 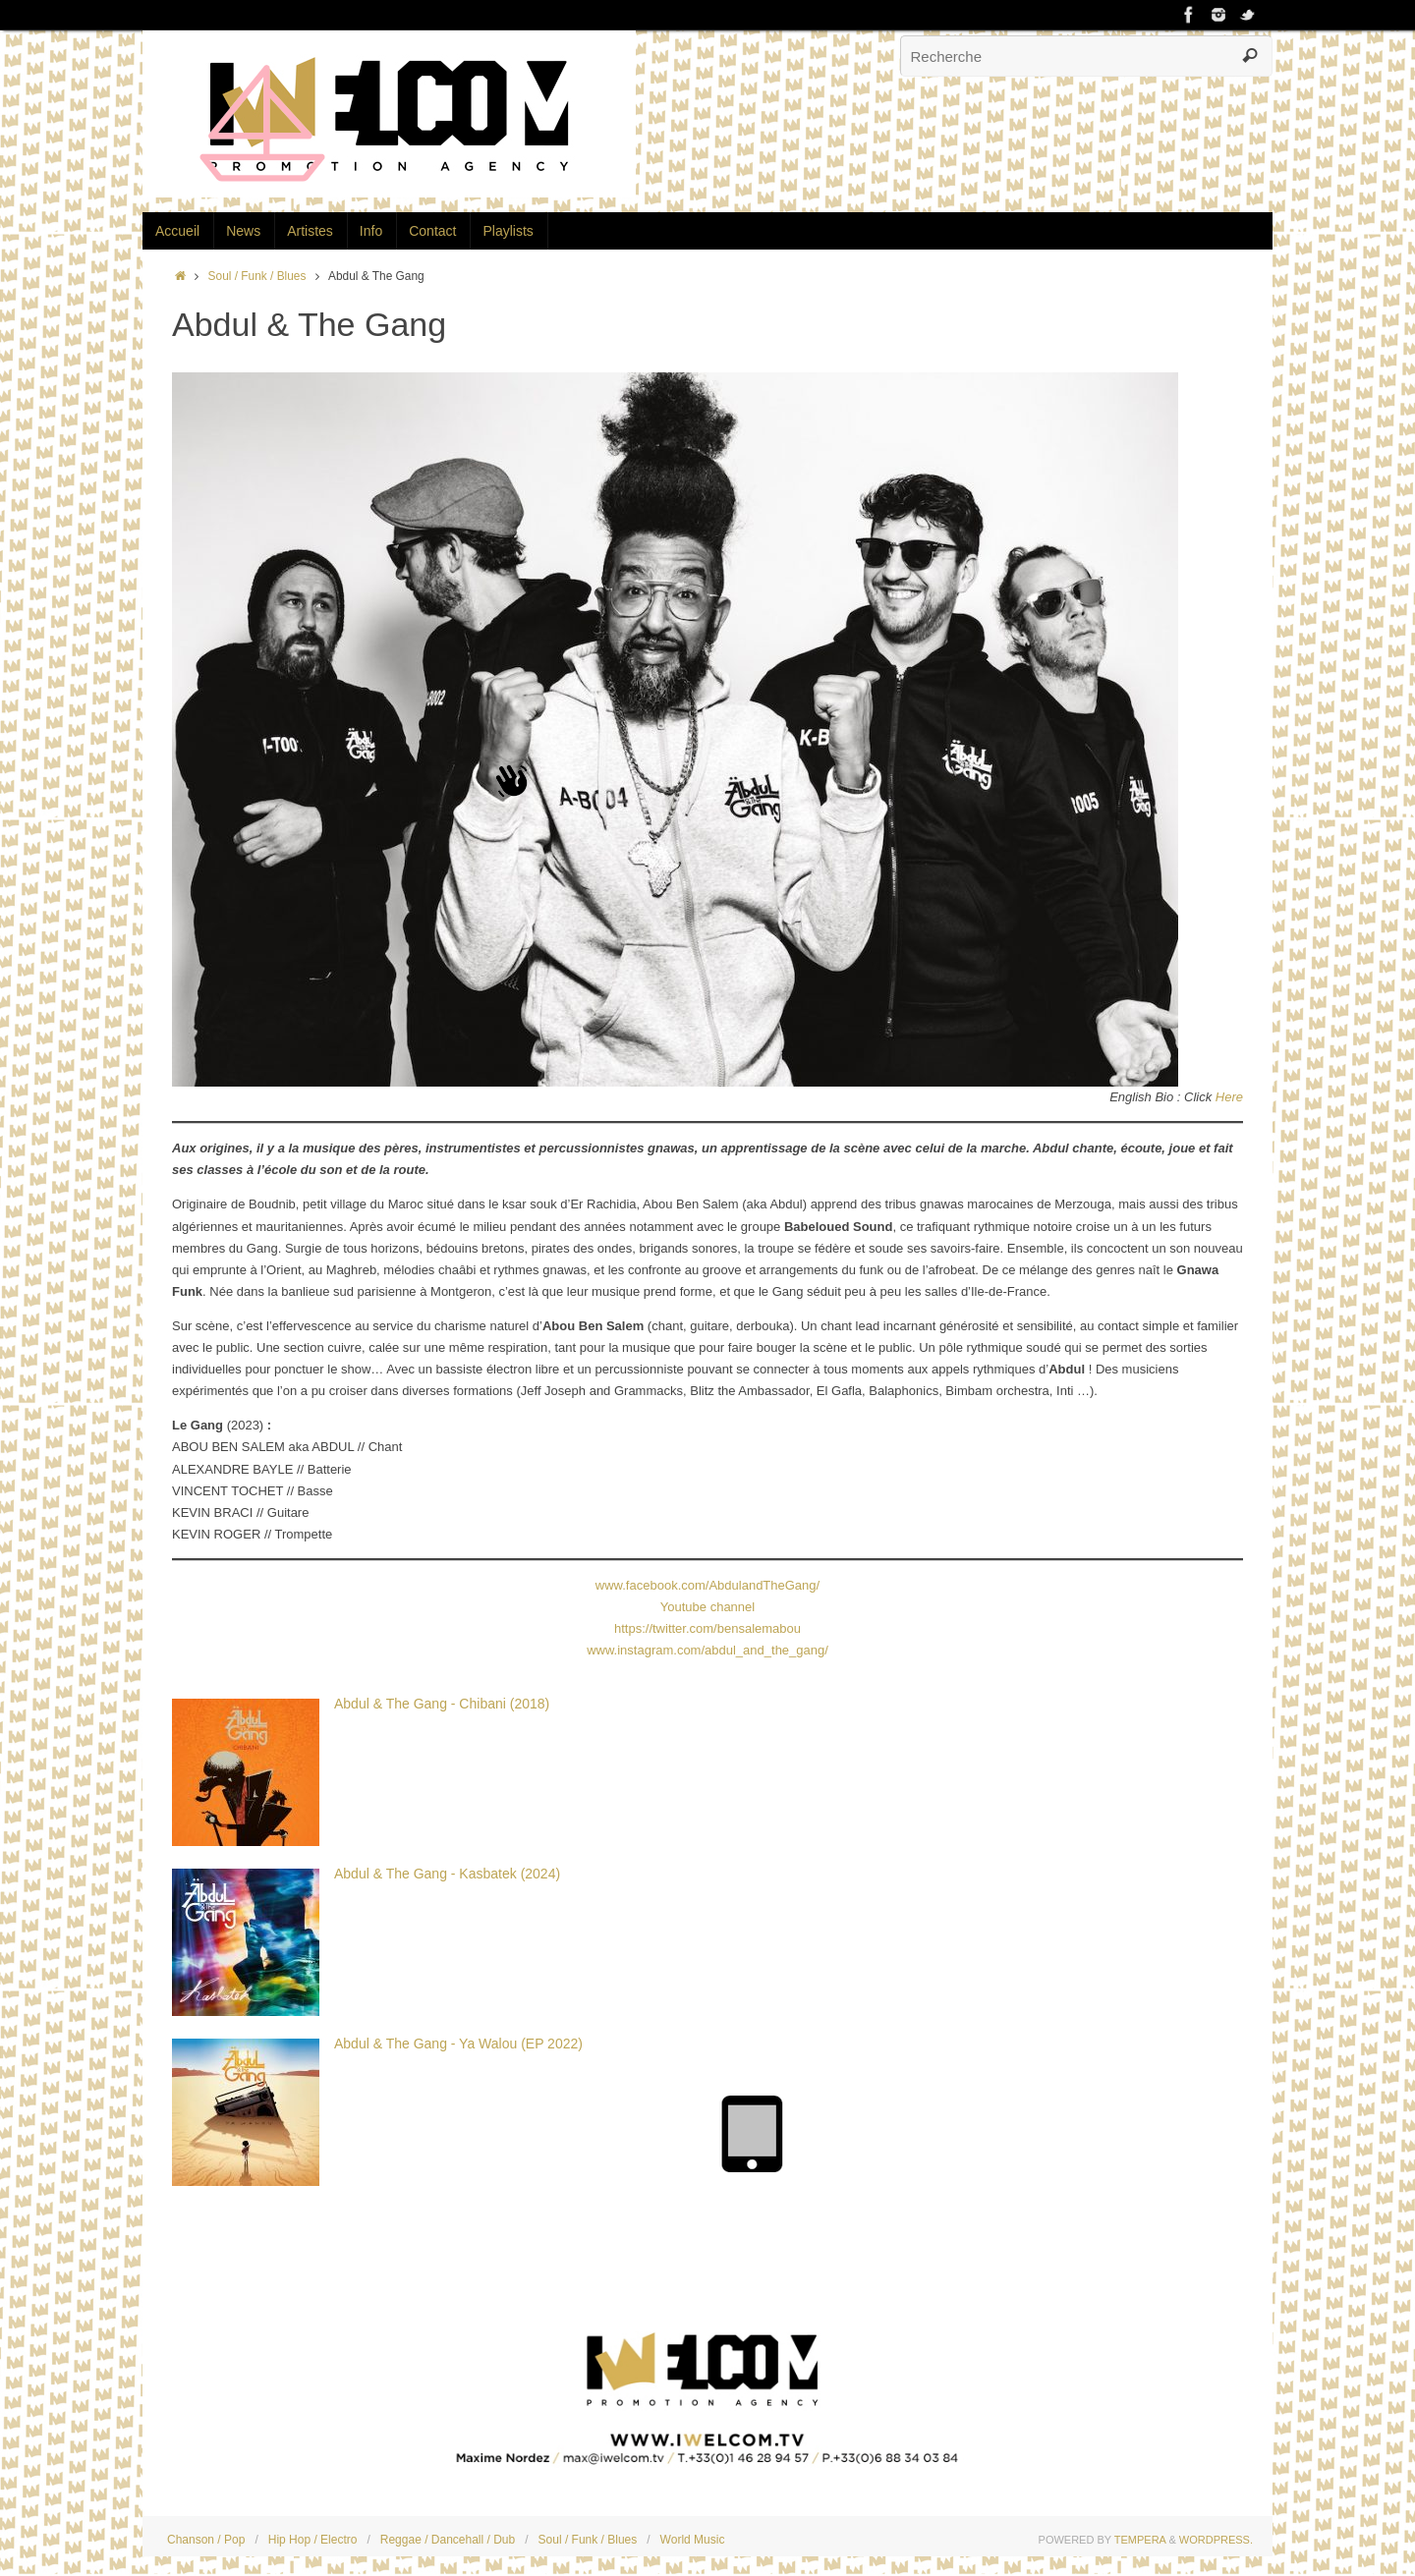 What do you see at coordinates (511, 780) in the screenshot?
I see `greet or welcome a new user` at bounding box center [511, 780].